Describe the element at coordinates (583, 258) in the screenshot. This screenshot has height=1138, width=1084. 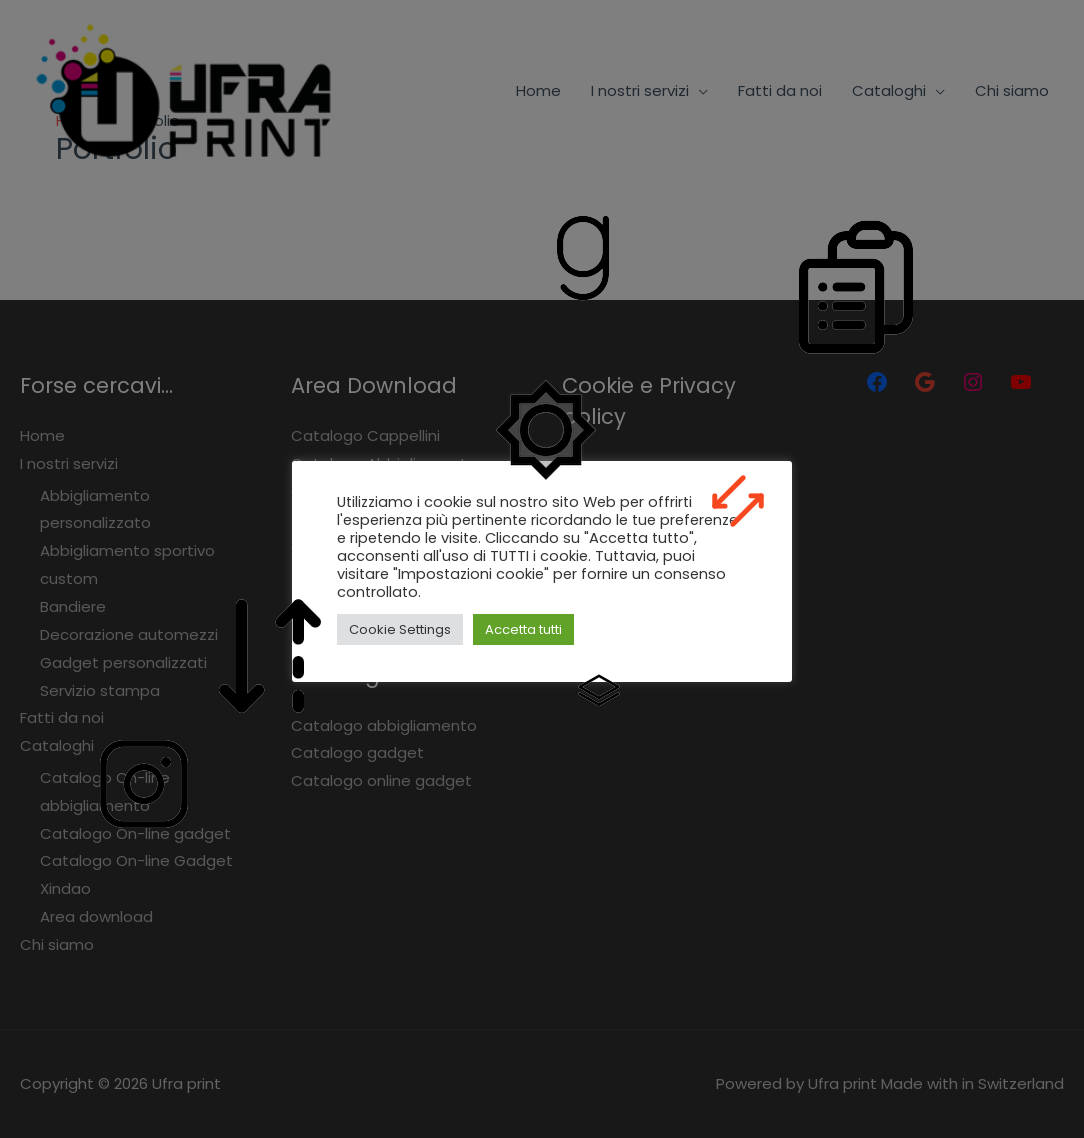
I see `open goodreads app or profile` at that location.